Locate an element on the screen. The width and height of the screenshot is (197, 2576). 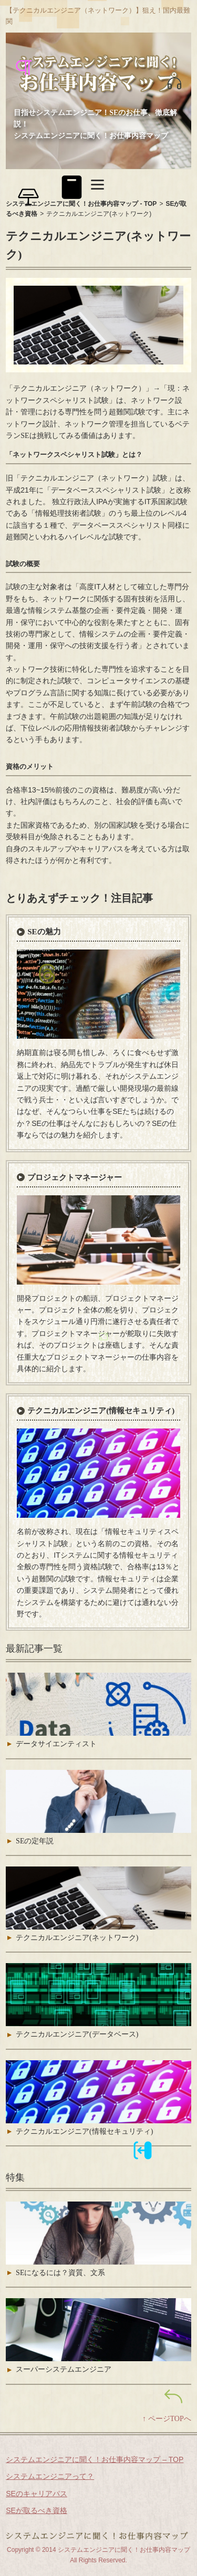
format text as a paragraph is located at coordinates (24, 68).